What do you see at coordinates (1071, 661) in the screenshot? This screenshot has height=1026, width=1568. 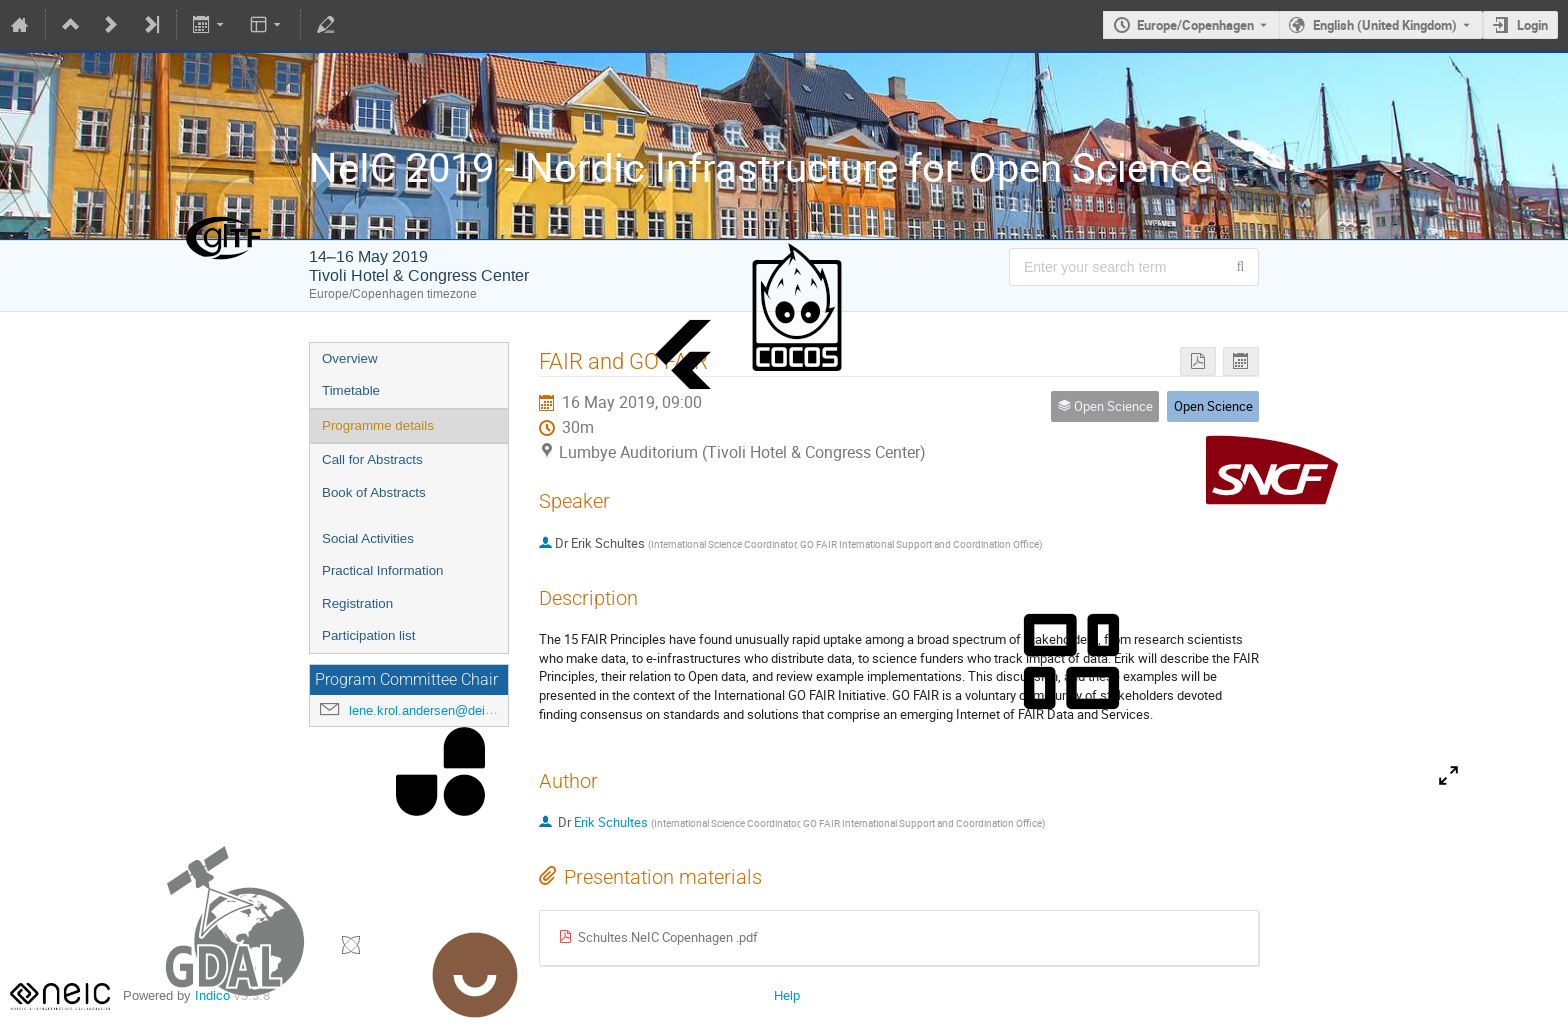 I see `access the dashboard or control panel` at bounding box center [1071, 661].